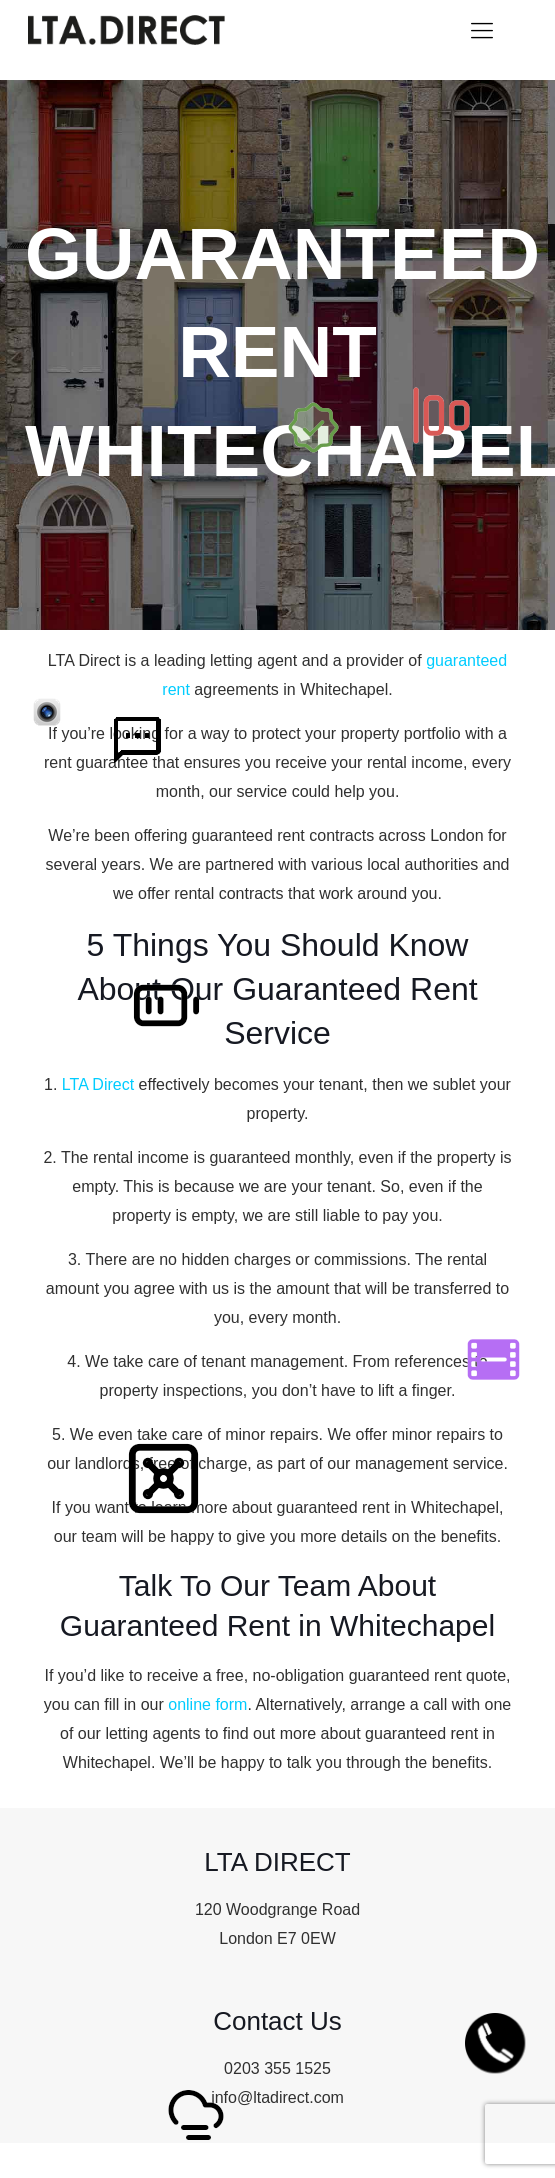  I want to click on open text messages, so click(137, 740).